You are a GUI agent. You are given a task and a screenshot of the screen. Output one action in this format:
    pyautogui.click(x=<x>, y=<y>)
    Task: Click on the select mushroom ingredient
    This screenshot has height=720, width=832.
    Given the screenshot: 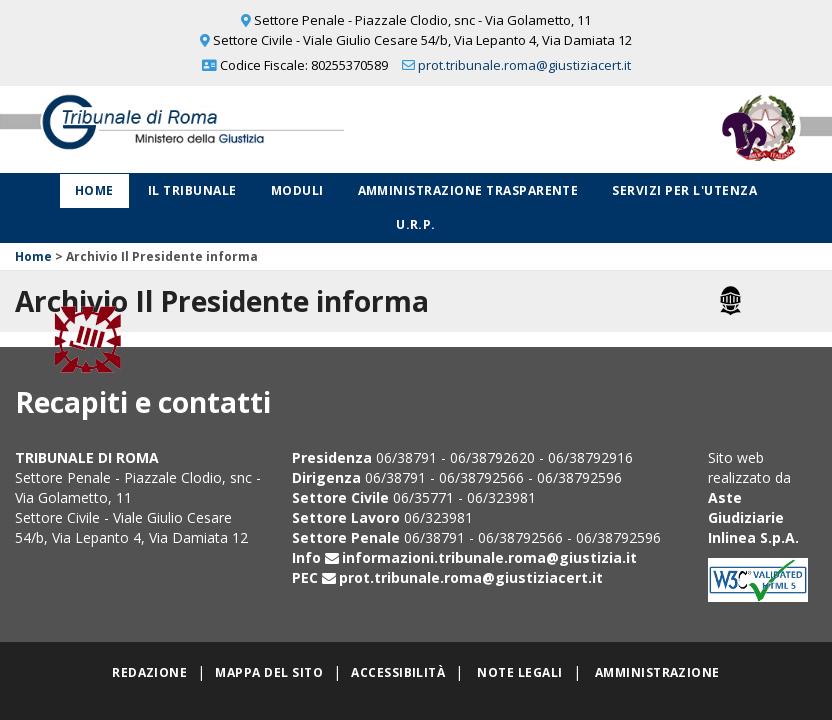 What is the action you would take?
    pyautogui.click(x=744, y=134)
    